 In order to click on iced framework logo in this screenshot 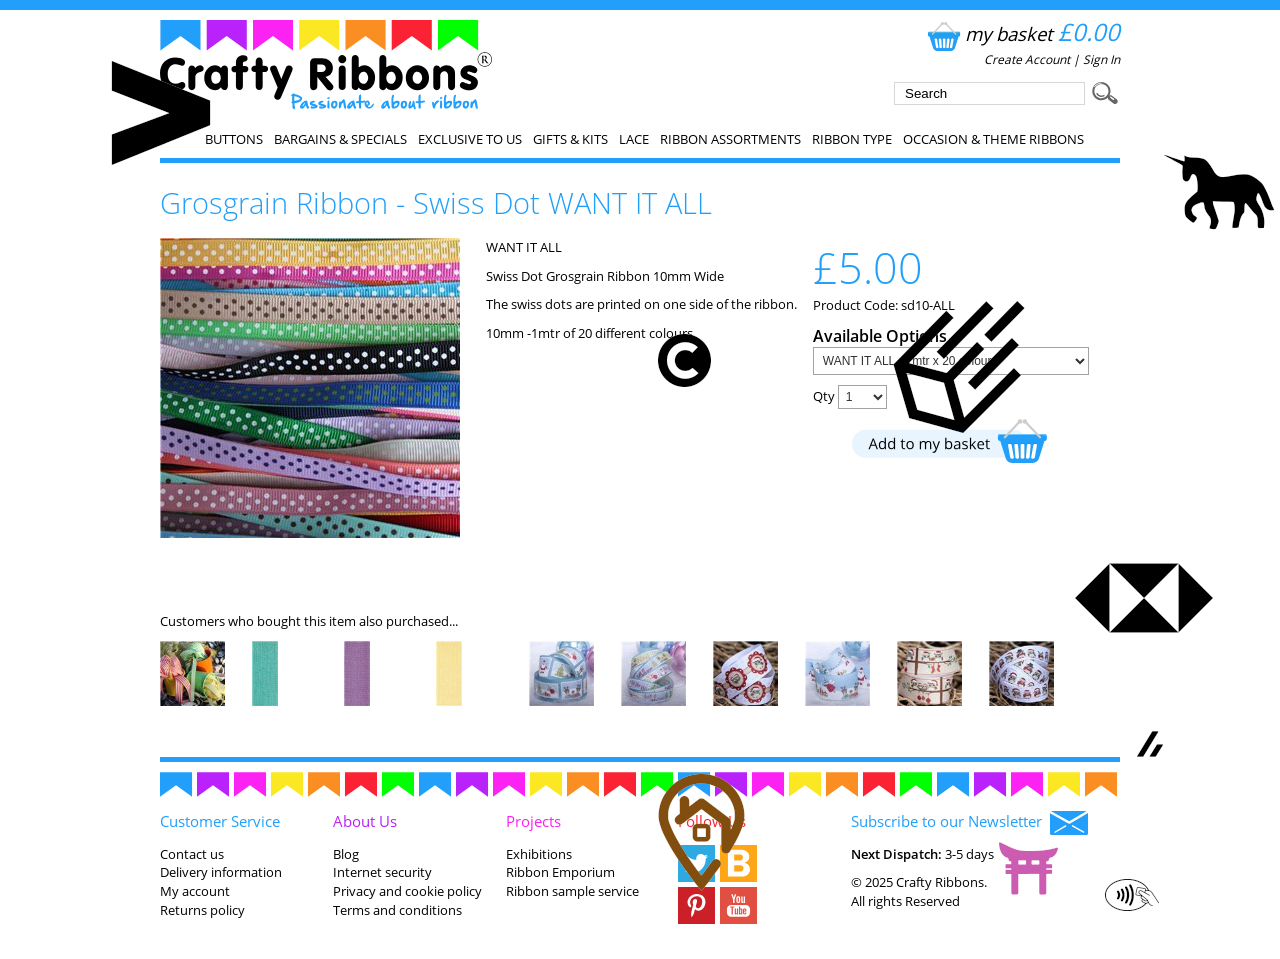, I will do `click(959, 367)`.